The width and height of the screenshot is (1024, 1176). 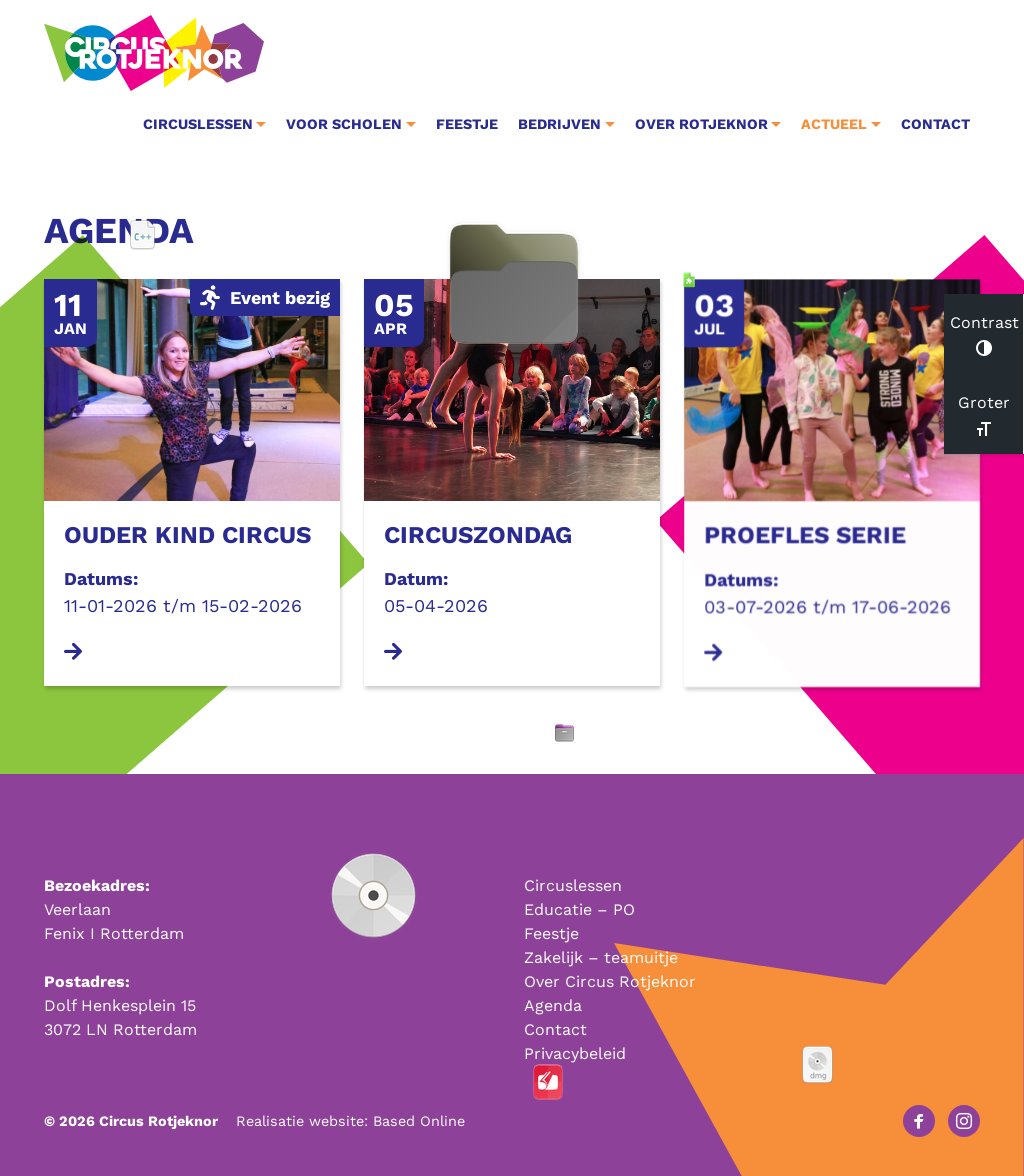 What do you see at coordinates (142, 234) in the screenshot?
I see `a C++ source code file` at bounding box center [142, 234].